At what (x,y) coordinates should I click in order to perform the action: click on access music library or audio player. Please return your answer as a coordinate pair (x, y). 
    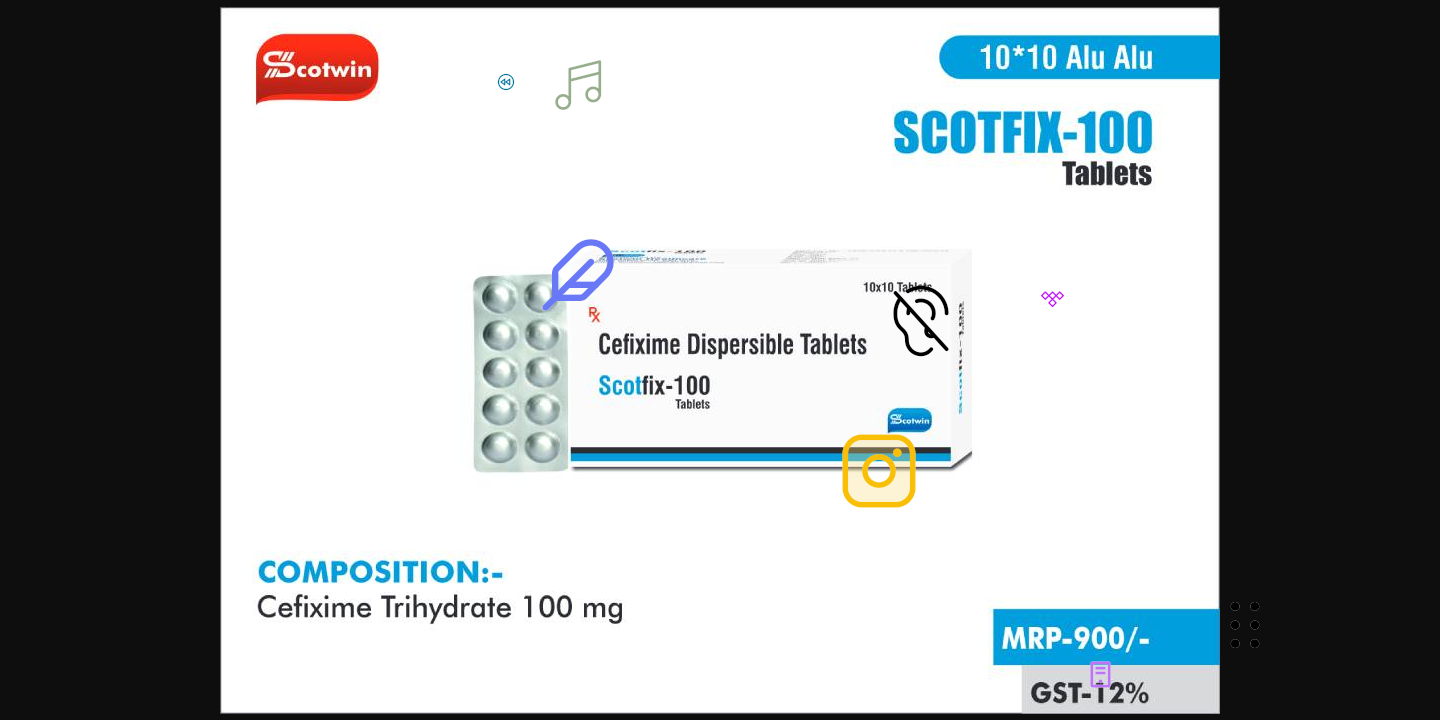
    Looking at the image, I should click on (581, 86).